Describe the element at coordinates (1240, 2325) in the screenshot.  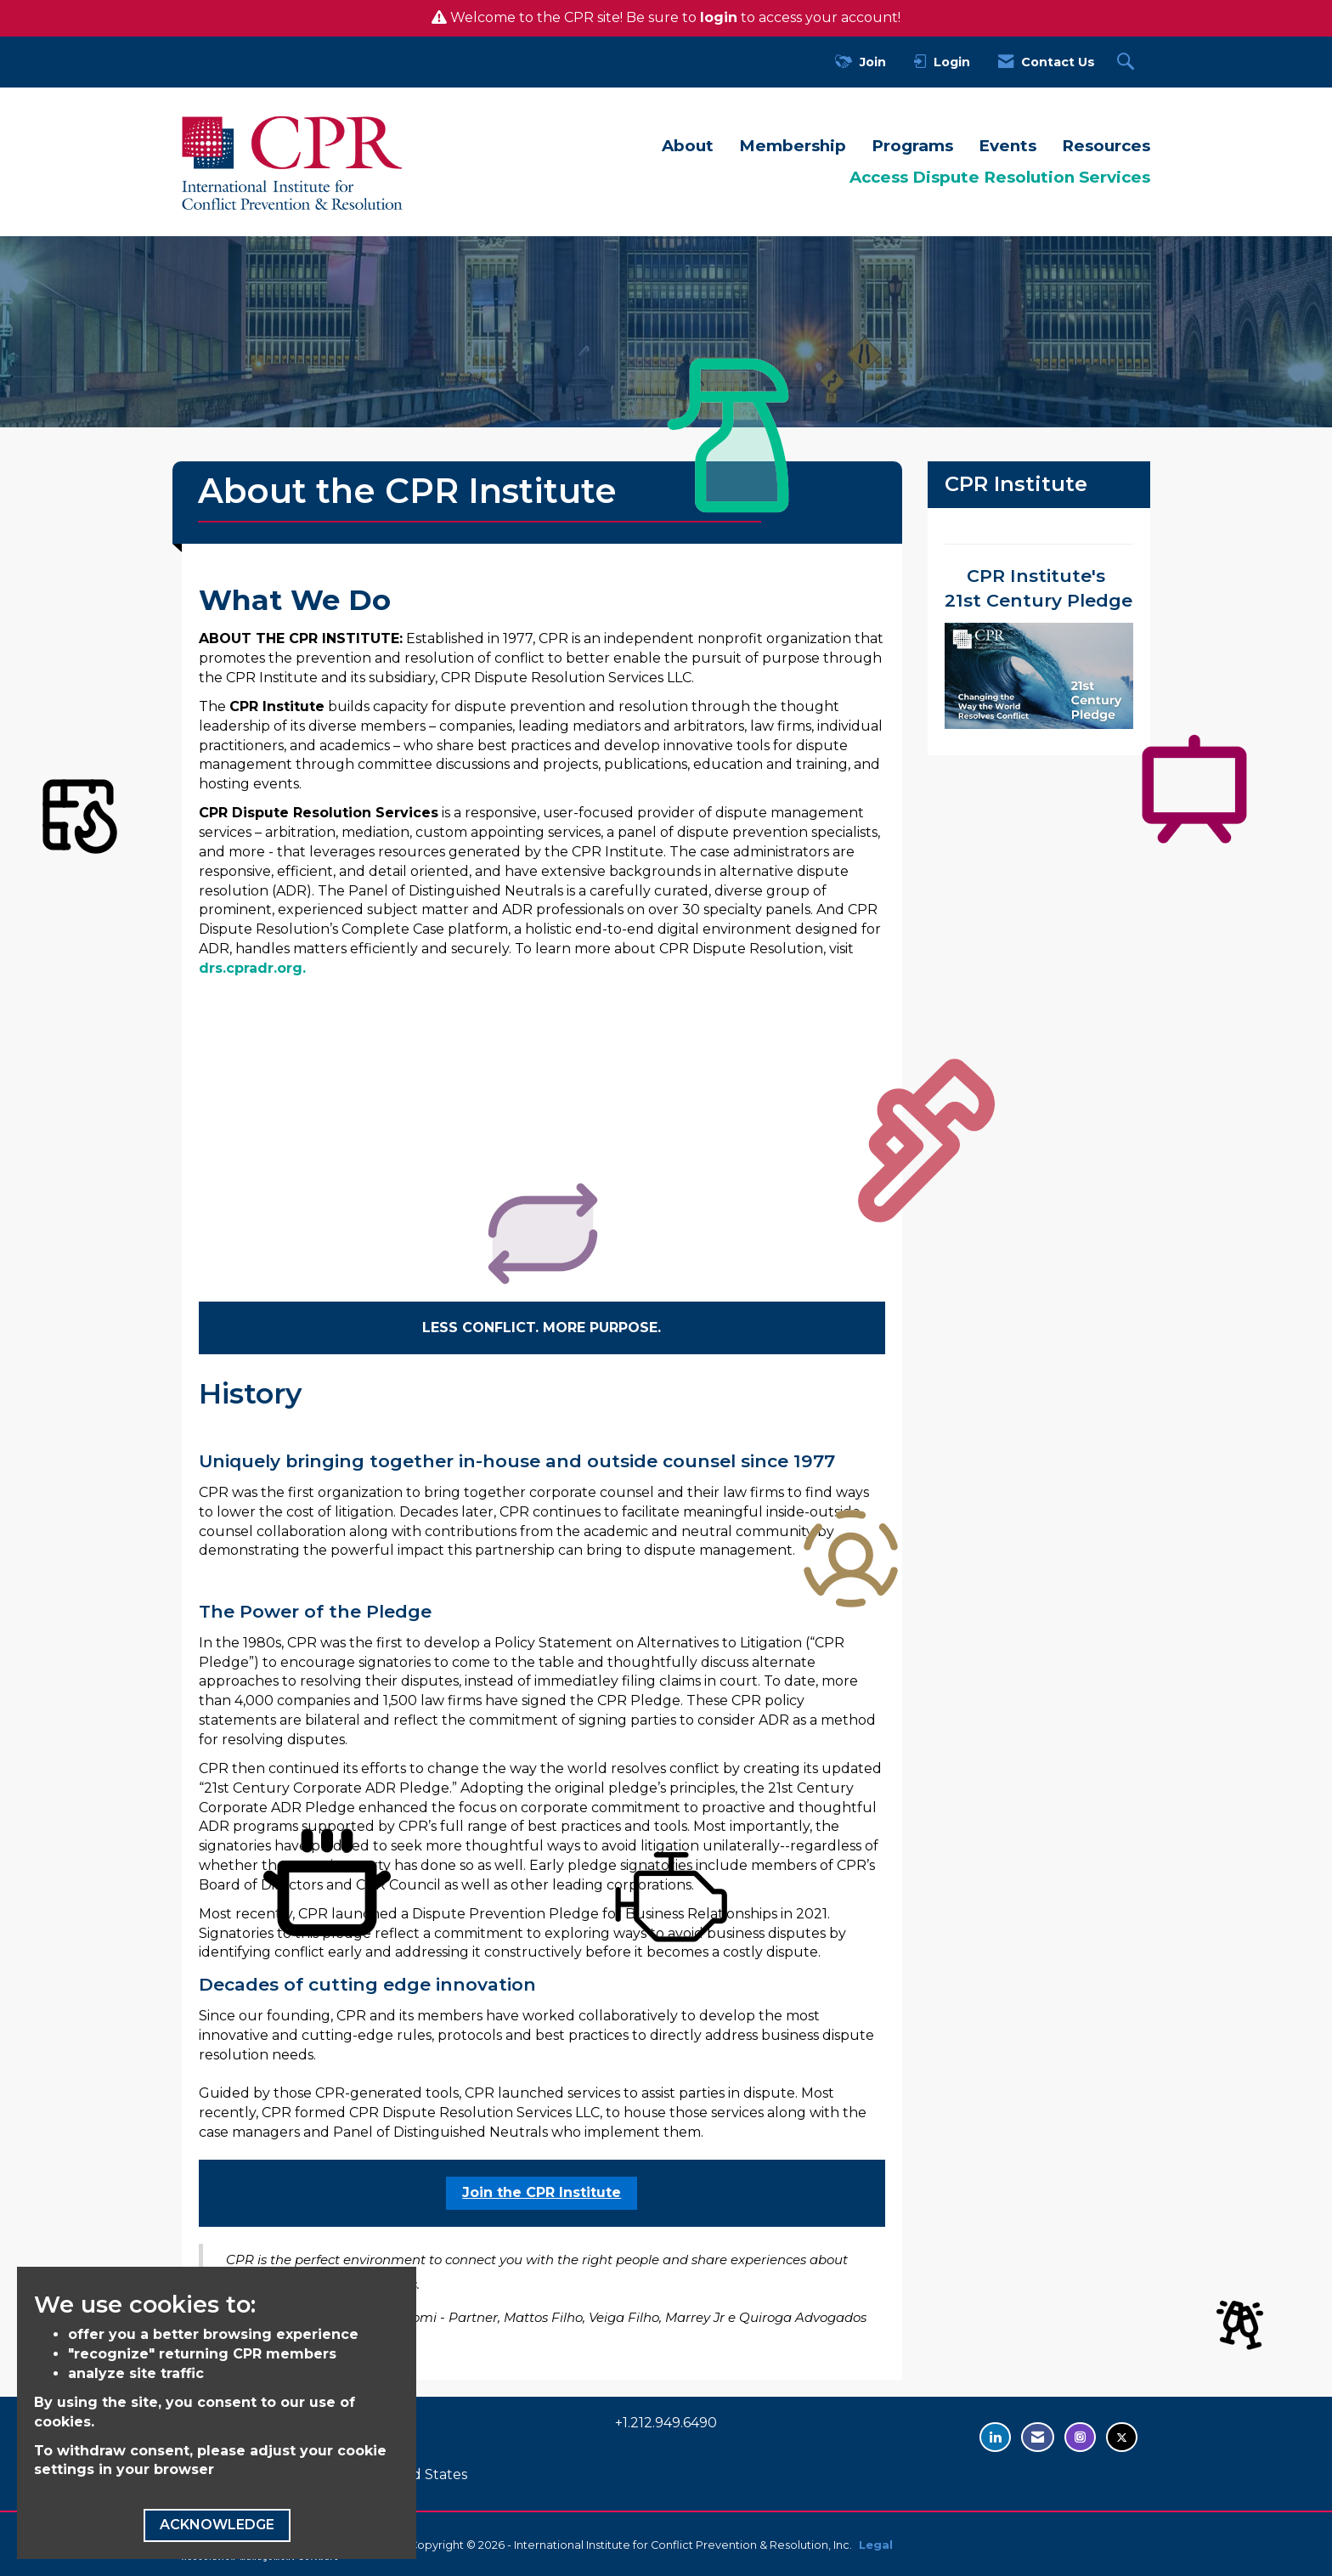
I see `celebrate a milestone or achievement` at that location.